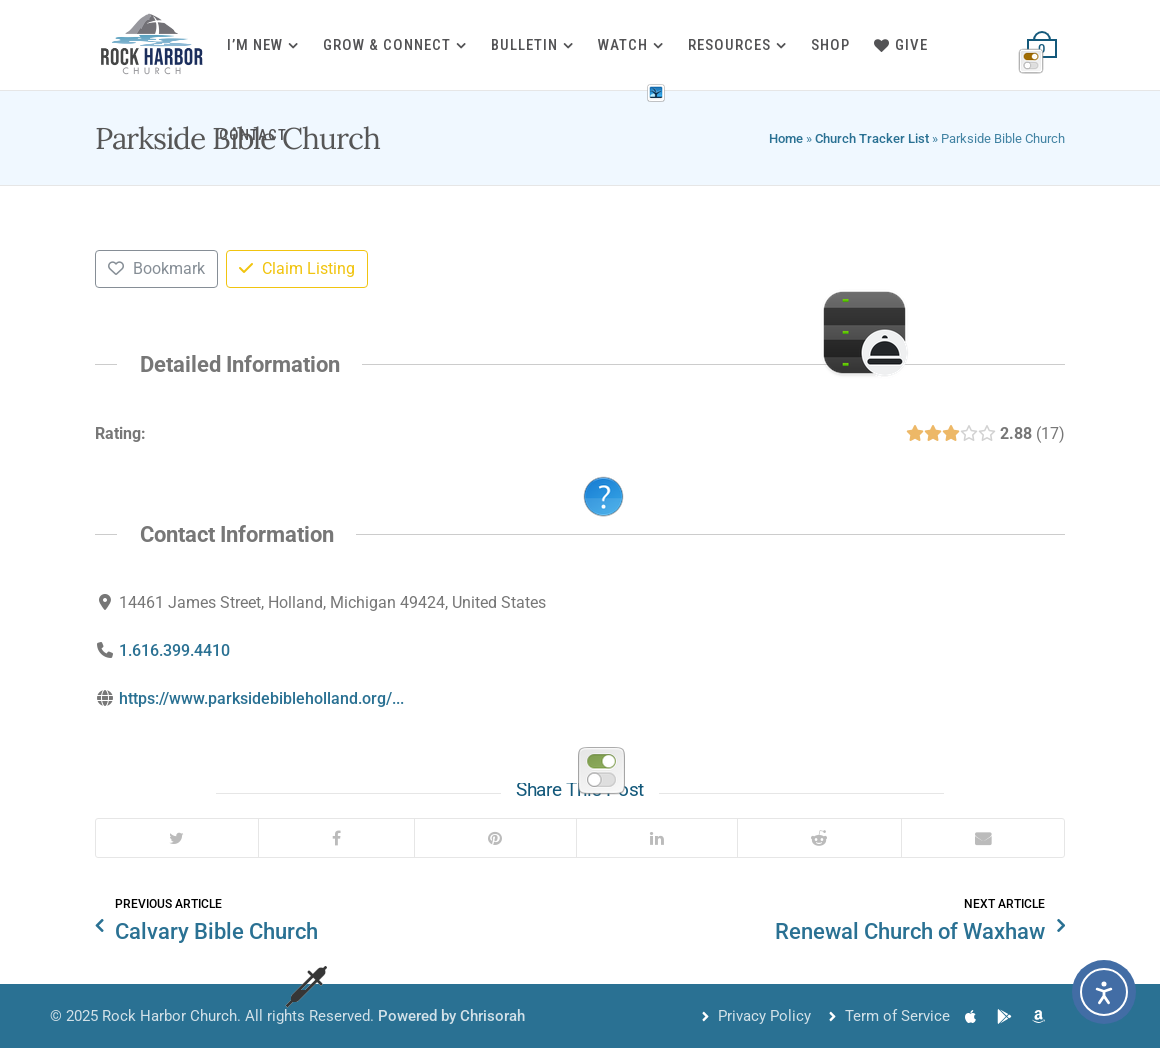 This screenshot has width=1160, height=1048. Describe the element at coordinates (601, 770) in the screenshot. I see `open gnome tweaks settings` at that location.